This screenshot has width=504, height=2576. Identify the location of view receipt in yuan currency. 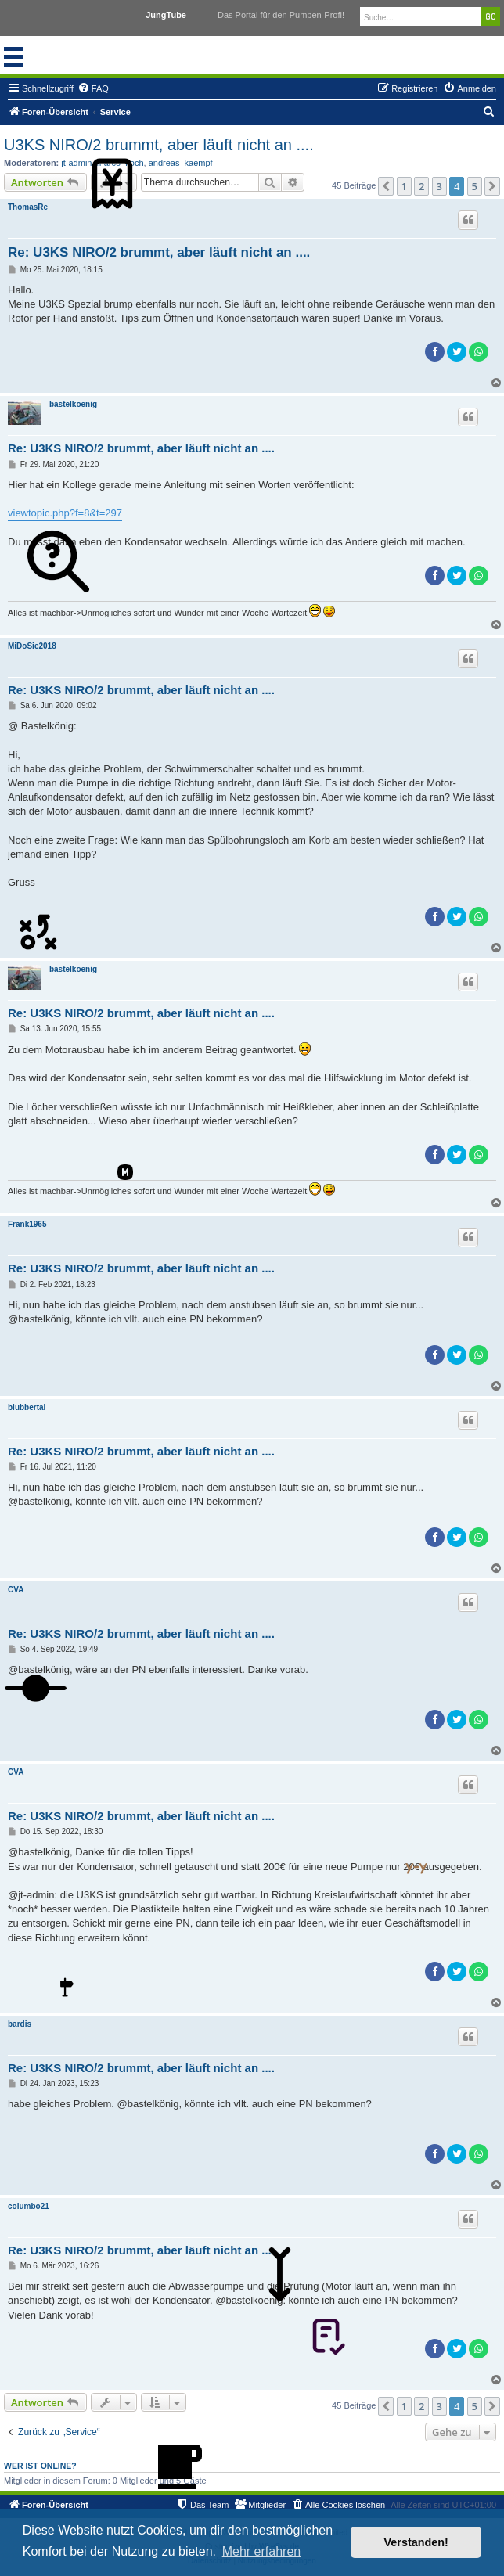
(112, 183).